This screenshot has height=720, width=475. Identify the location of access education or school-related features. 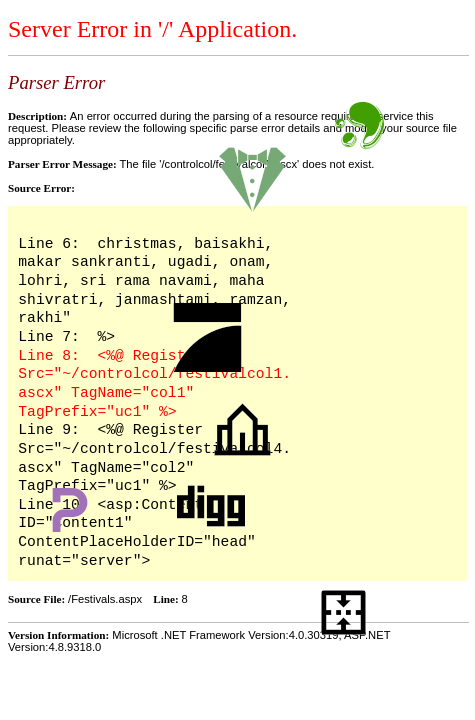
(242, 432).